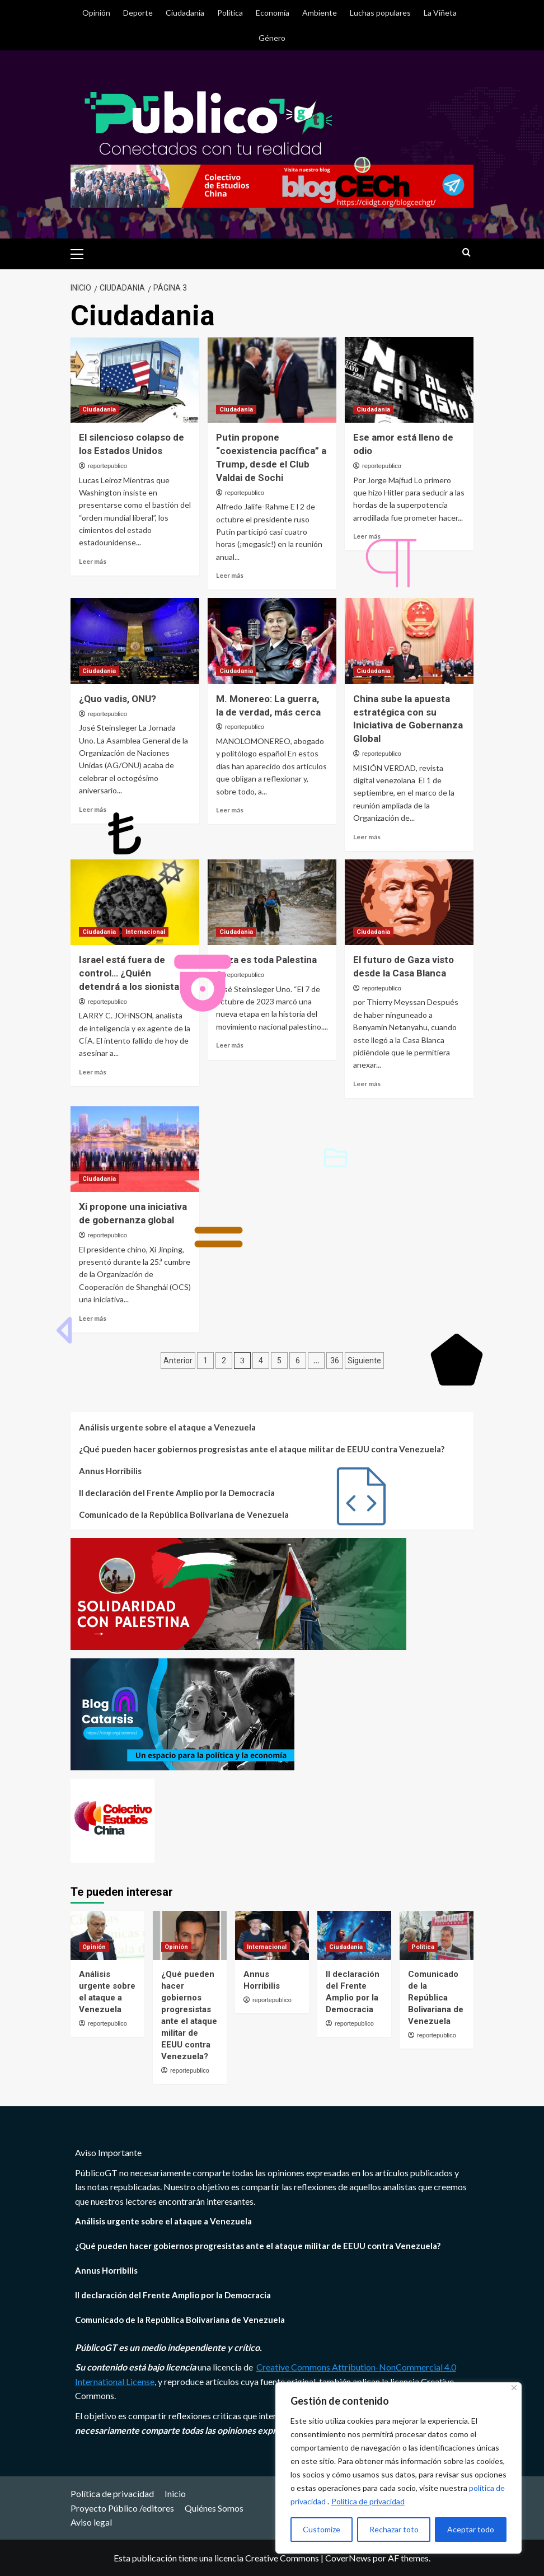 Image resolution: width=544 pixels, height=2576 pixels. I want to click on indicates Turkish lira currency, so click(122, 833).